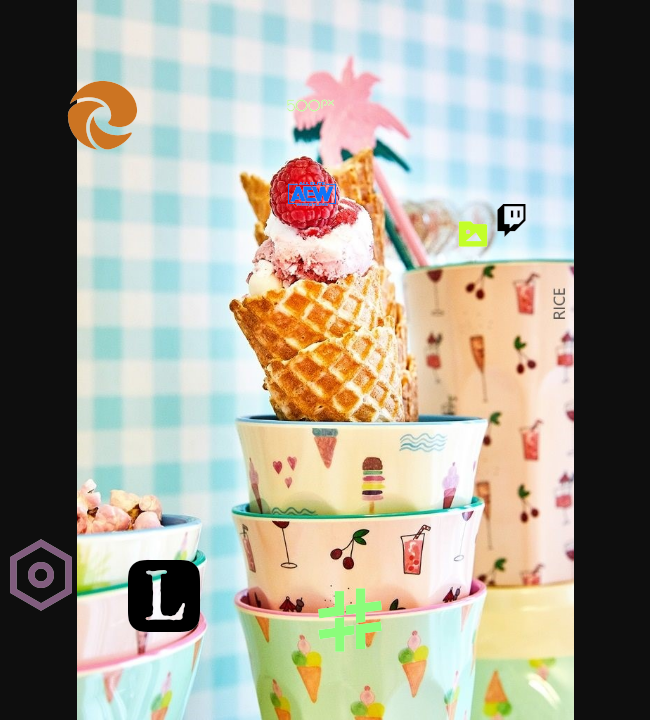  What do you see at coordinates (310, 105) in the screenshot?
I see `open the 500px photography platform` at bounding box center [310, 105].